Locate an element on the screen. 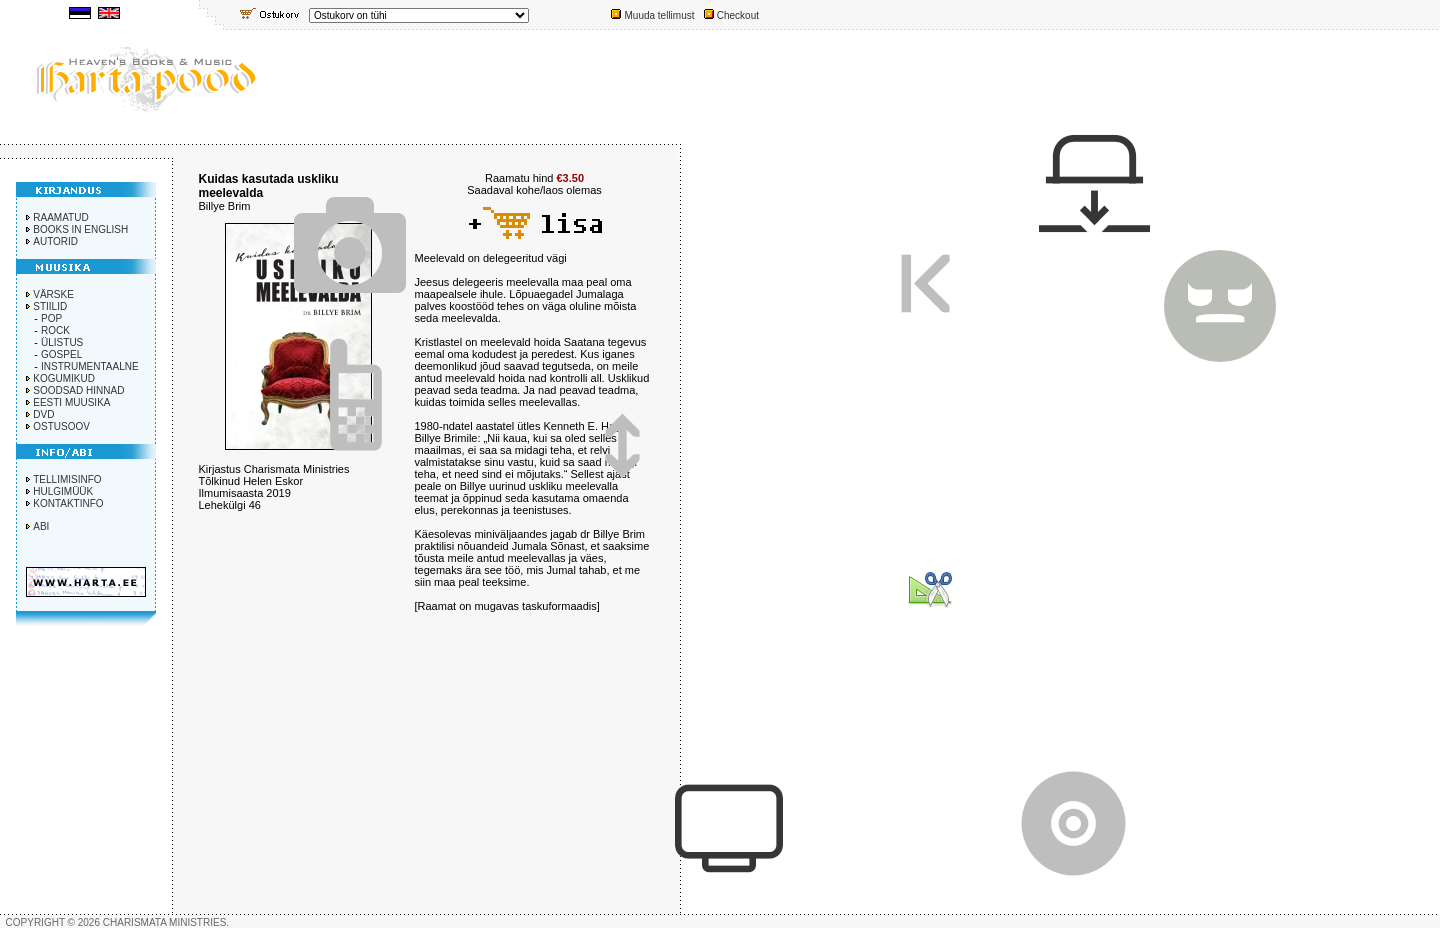  react with anger to a message or post is located at coordinates (1220, 306).